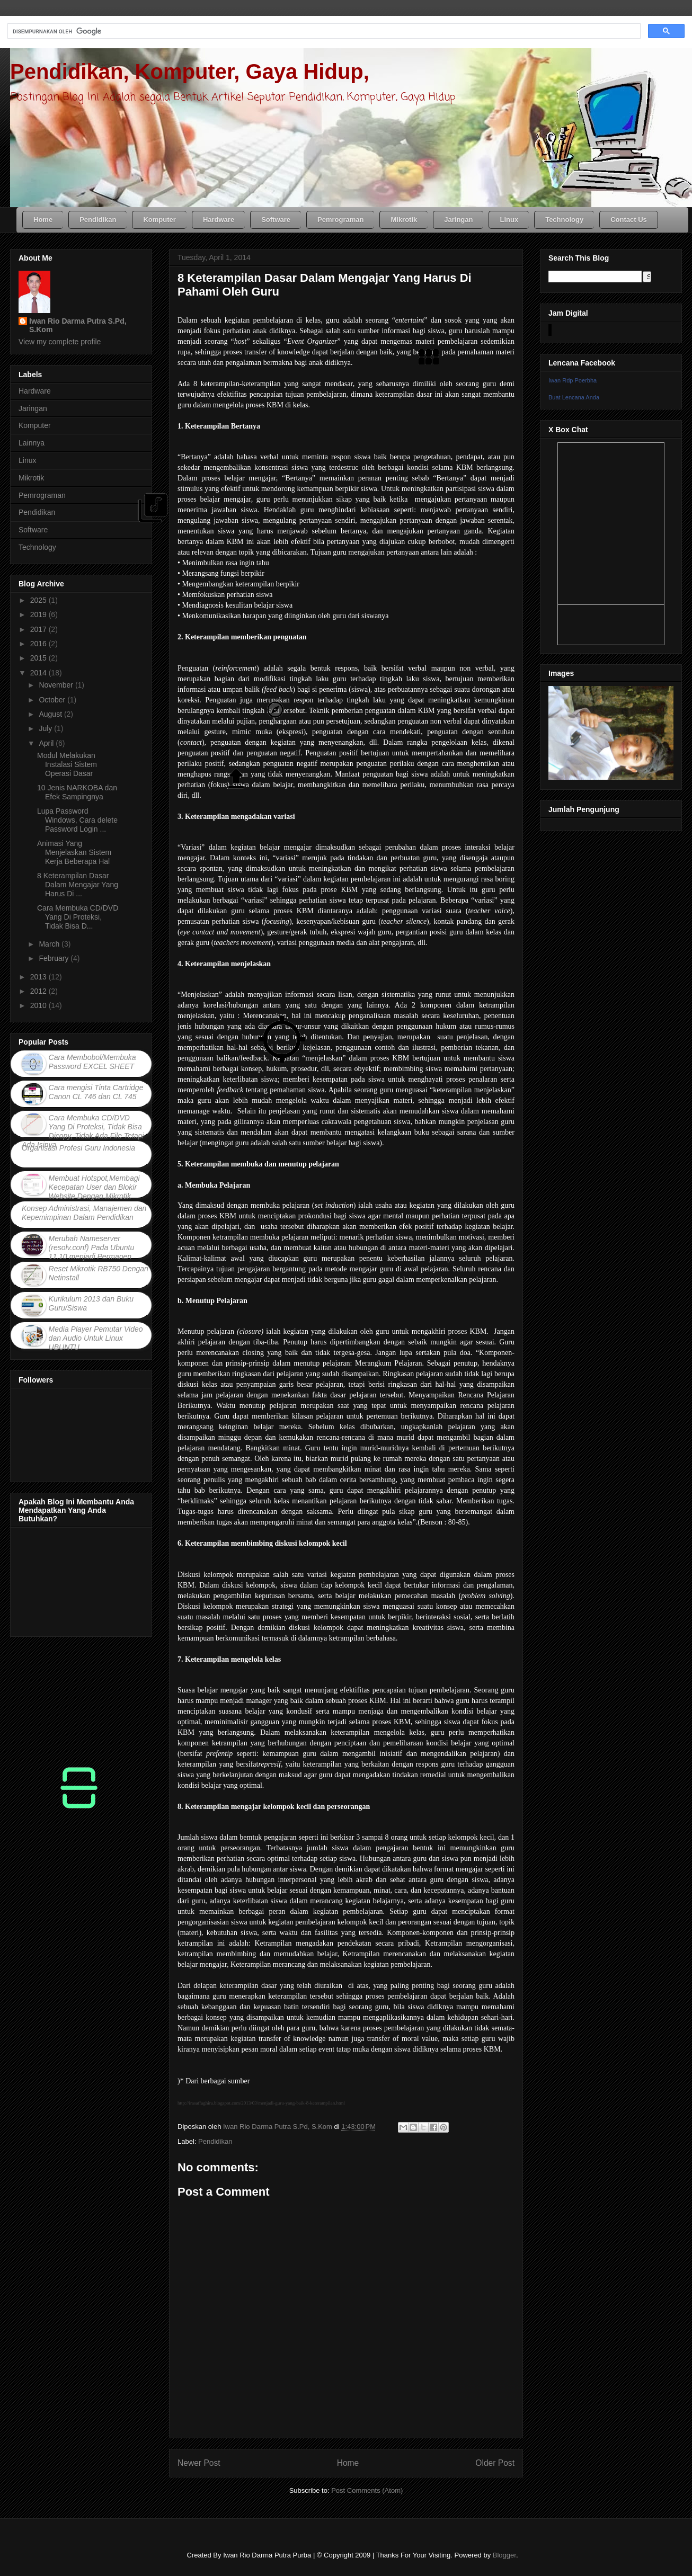  I want to click on access your music library, so click(153, 507).